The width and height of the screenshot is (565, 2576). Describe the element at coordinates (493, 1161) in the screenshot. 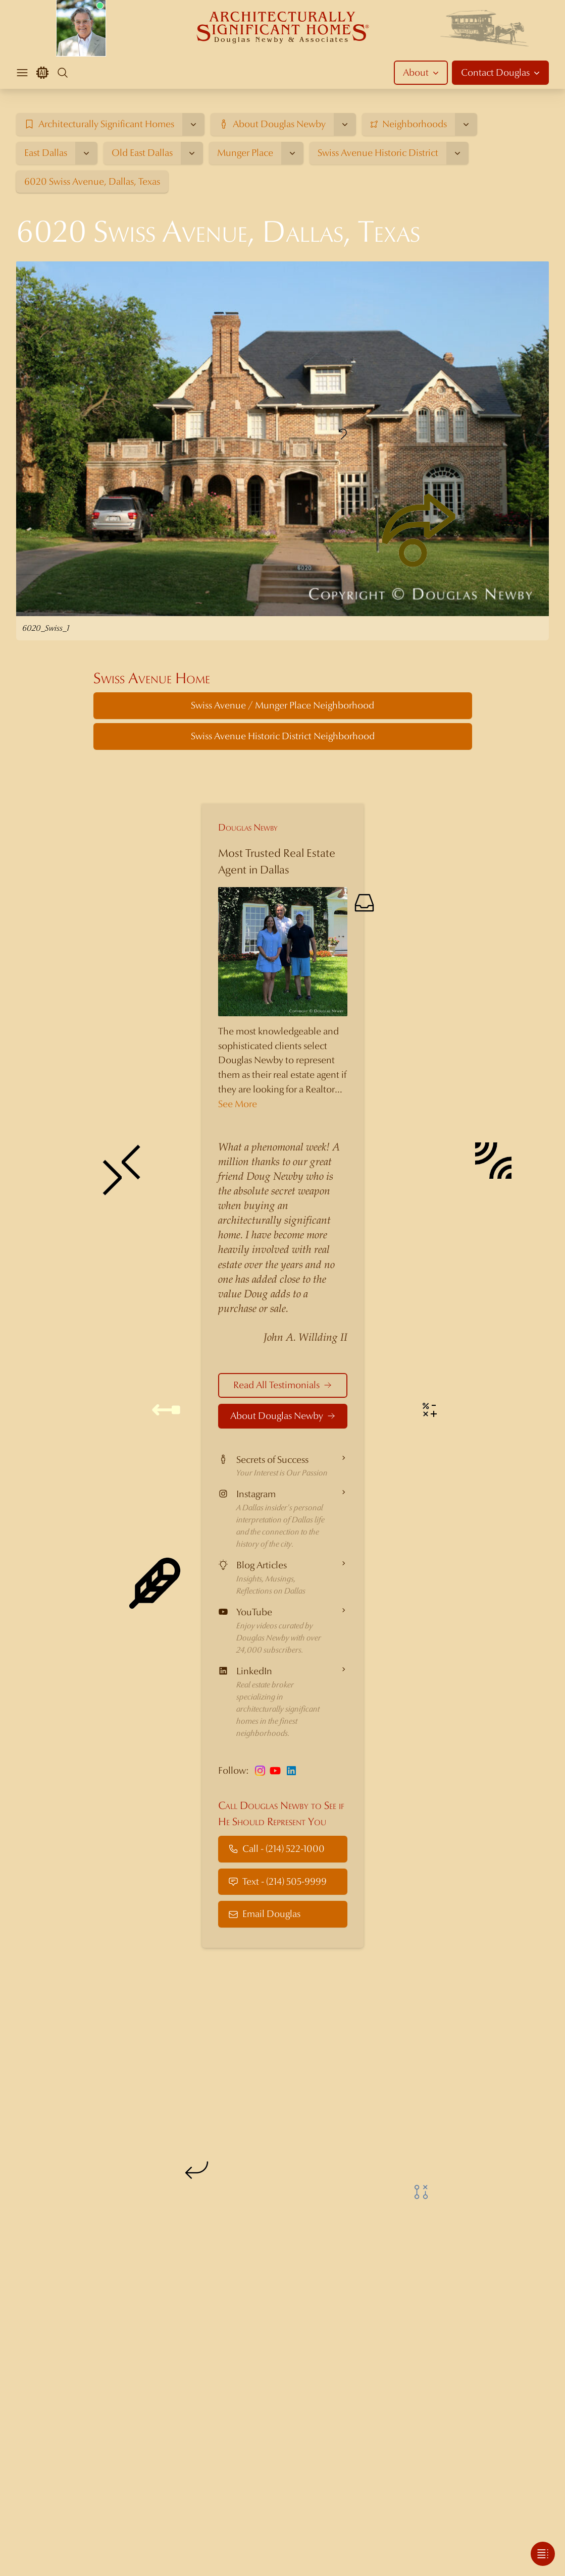

I see `enable lens flare or light leak effect` at that location.